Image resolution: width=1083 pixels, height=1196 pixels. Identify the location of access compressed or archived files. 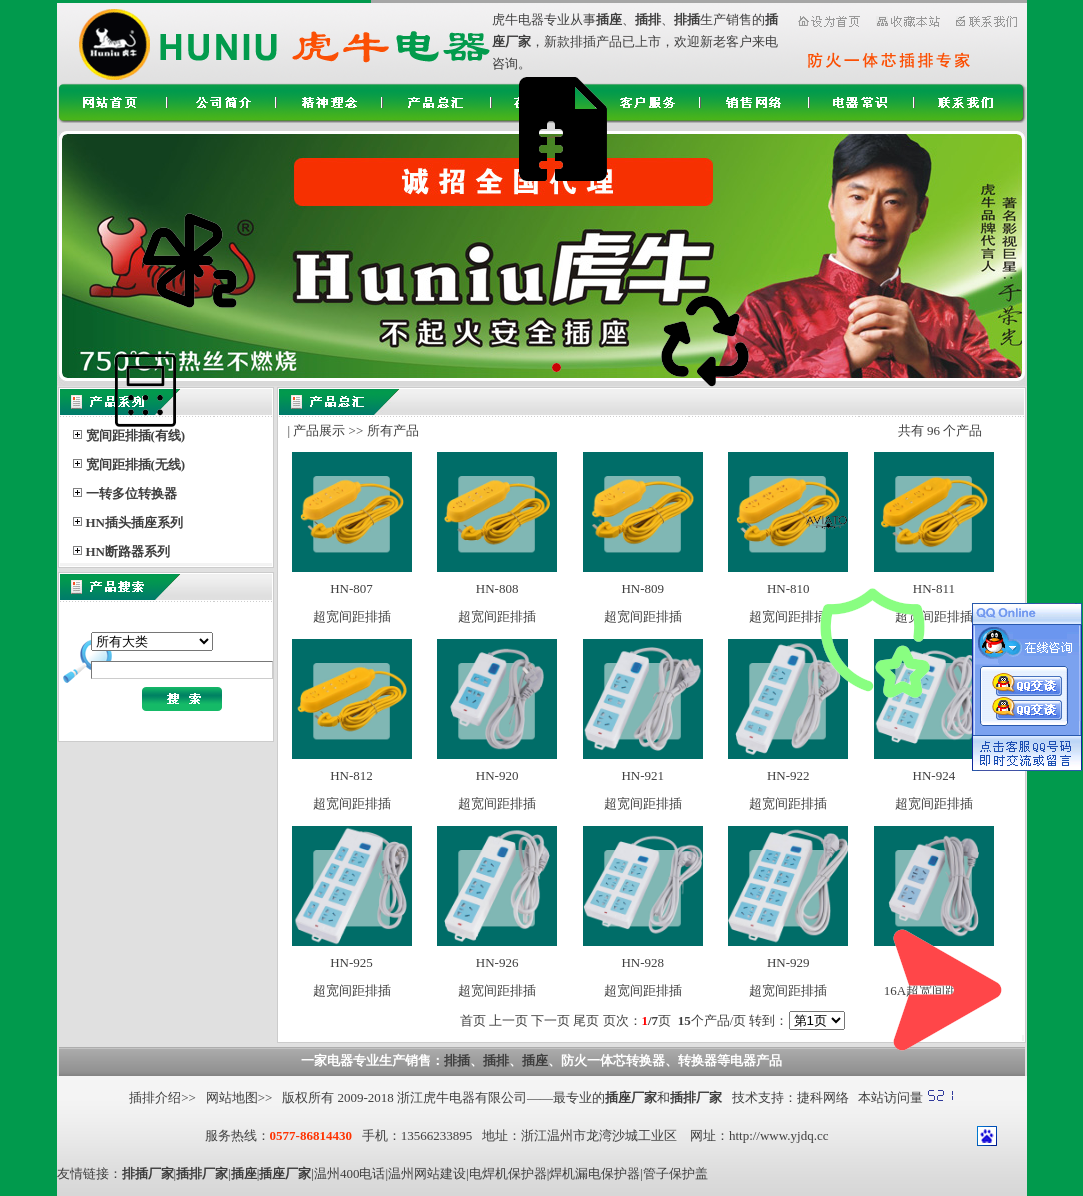
(563, 129).